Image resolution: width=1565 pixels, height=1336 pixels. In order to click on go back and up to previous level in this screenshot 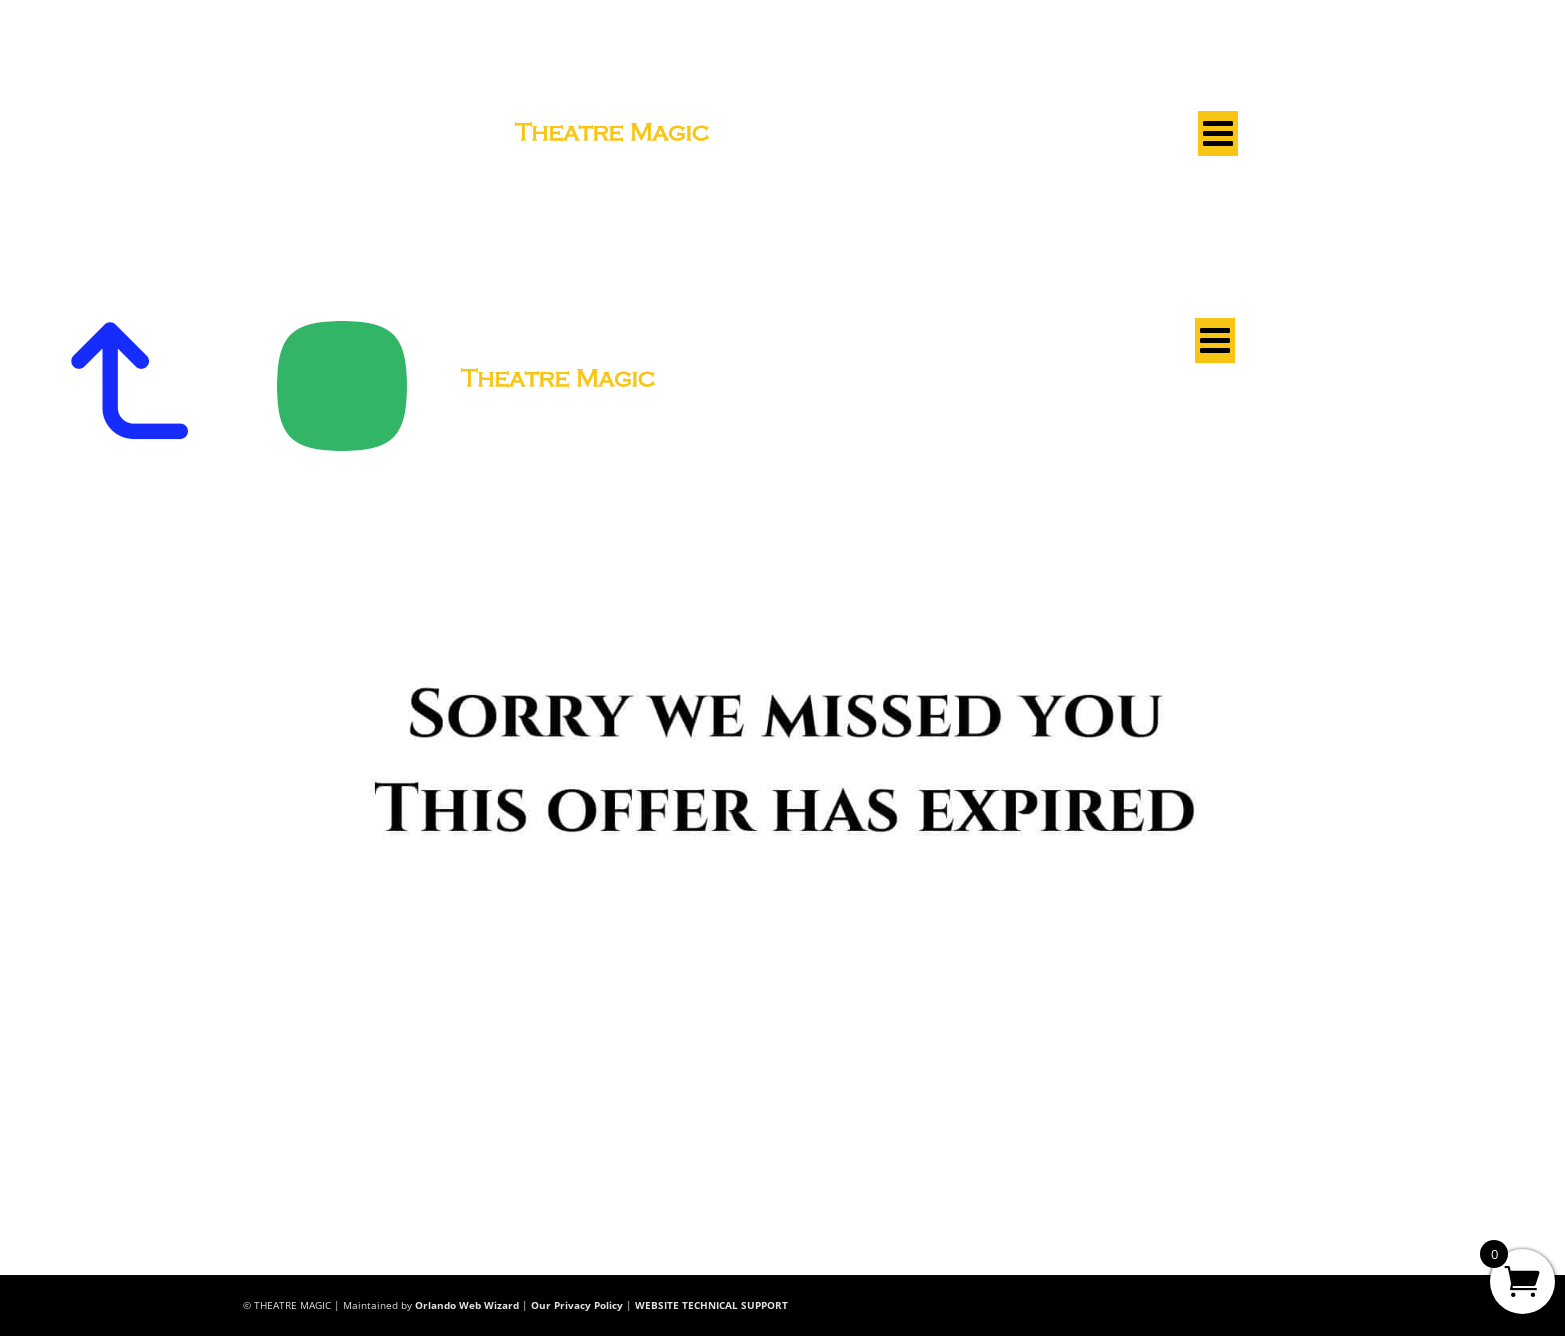, I will do `click(133, 384)`.